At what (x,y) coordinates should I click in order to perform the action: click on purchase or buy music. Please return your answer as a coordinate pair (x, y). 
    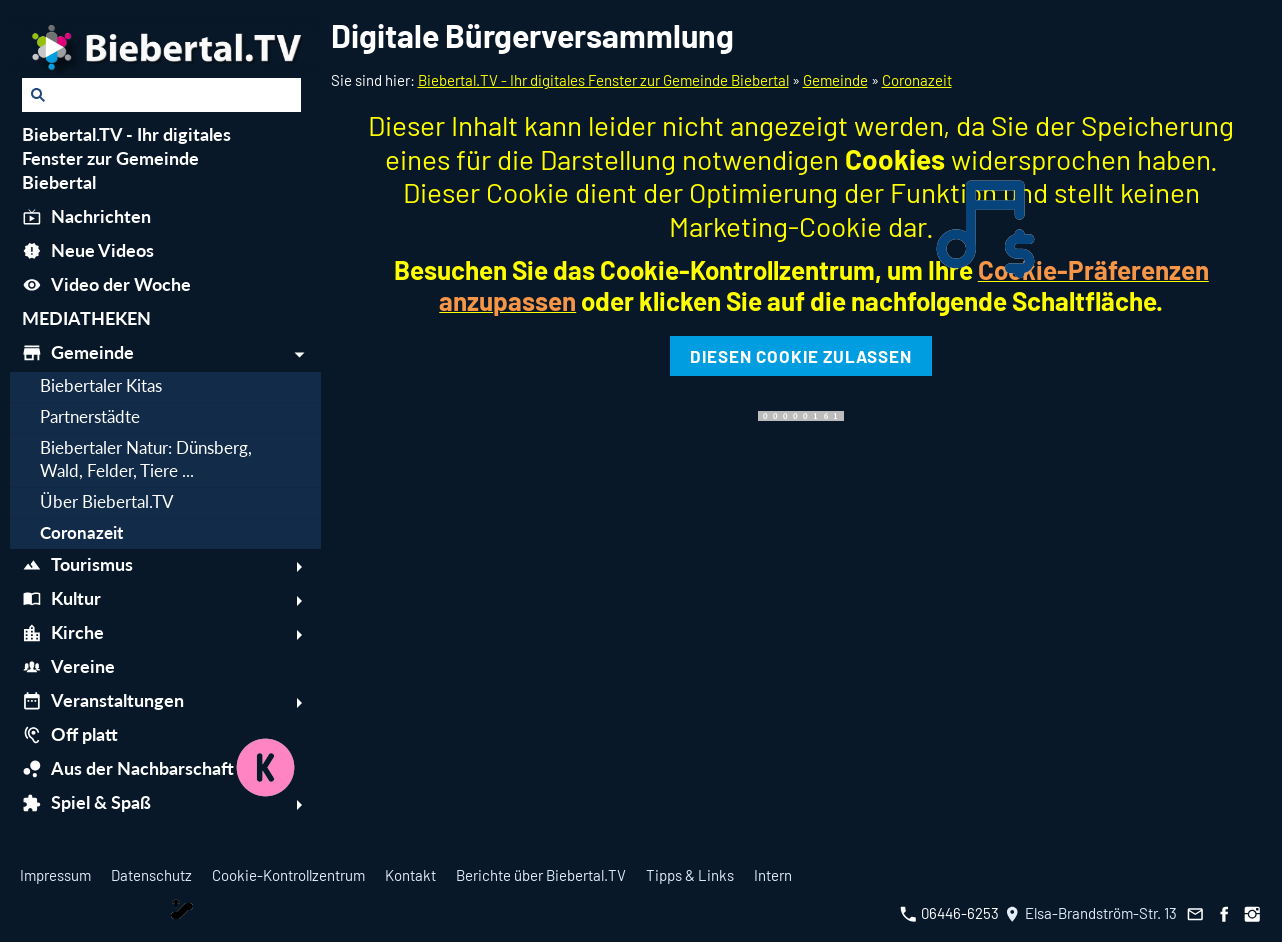
    Looking at the image, I should click on (985, 224).